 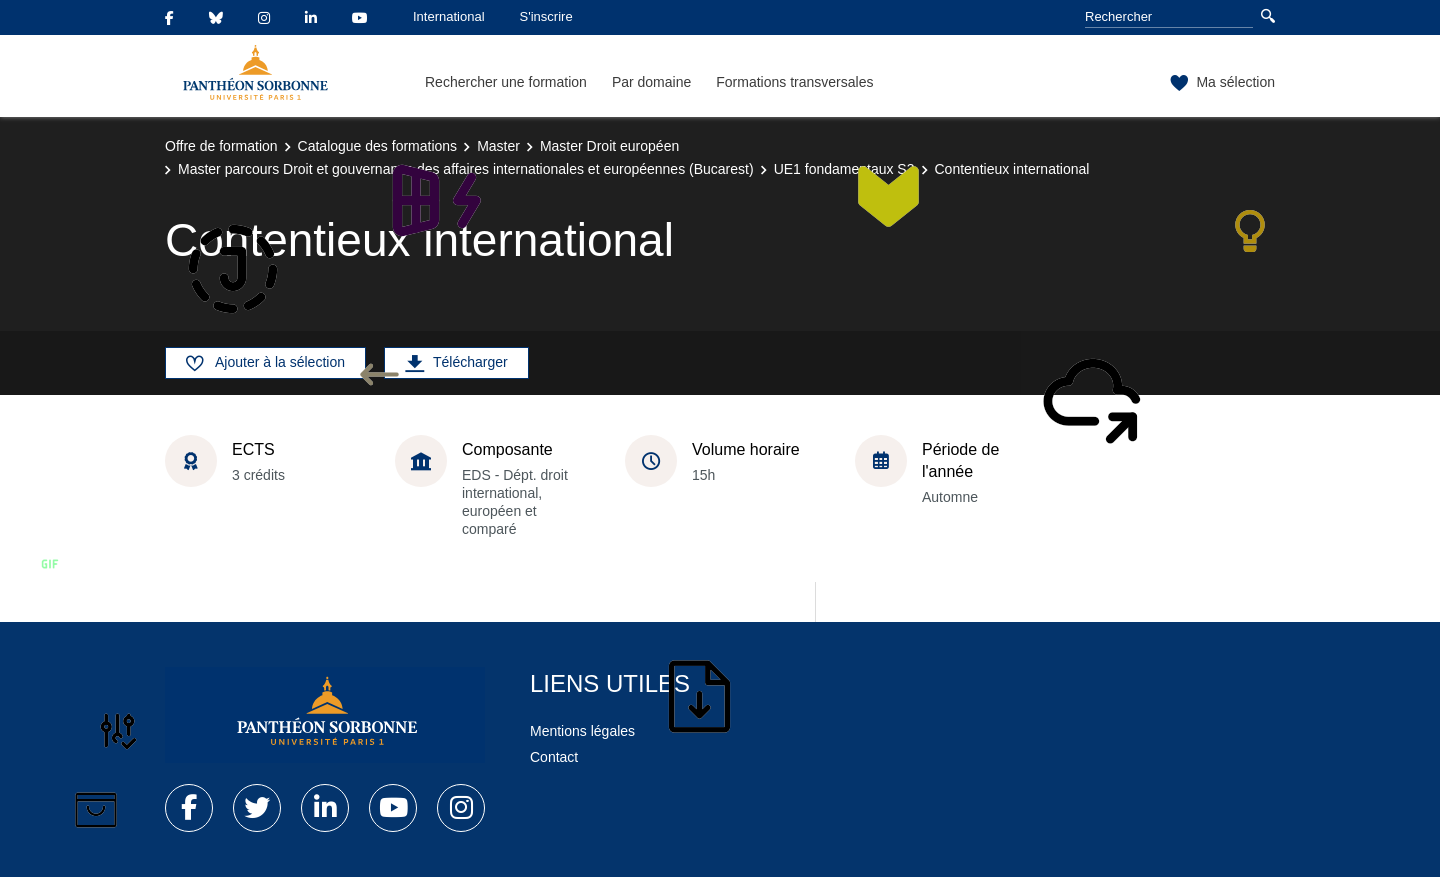 What do you see at coordinates (96, 810) in the screenshot?
I see `view your shopping bag` at bounding box center [96, 810].